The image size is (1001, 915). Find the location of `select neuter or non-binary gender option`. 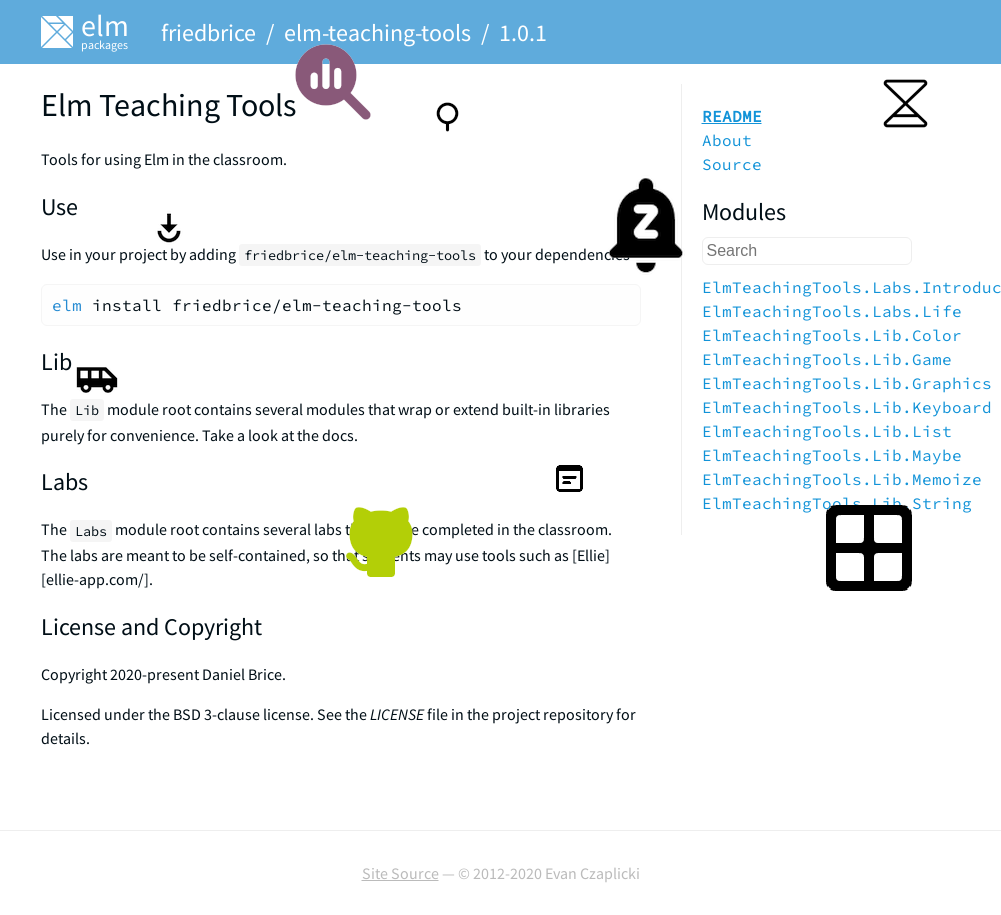

select neuter or non-binary gender option is located at coordinates (447, 116).